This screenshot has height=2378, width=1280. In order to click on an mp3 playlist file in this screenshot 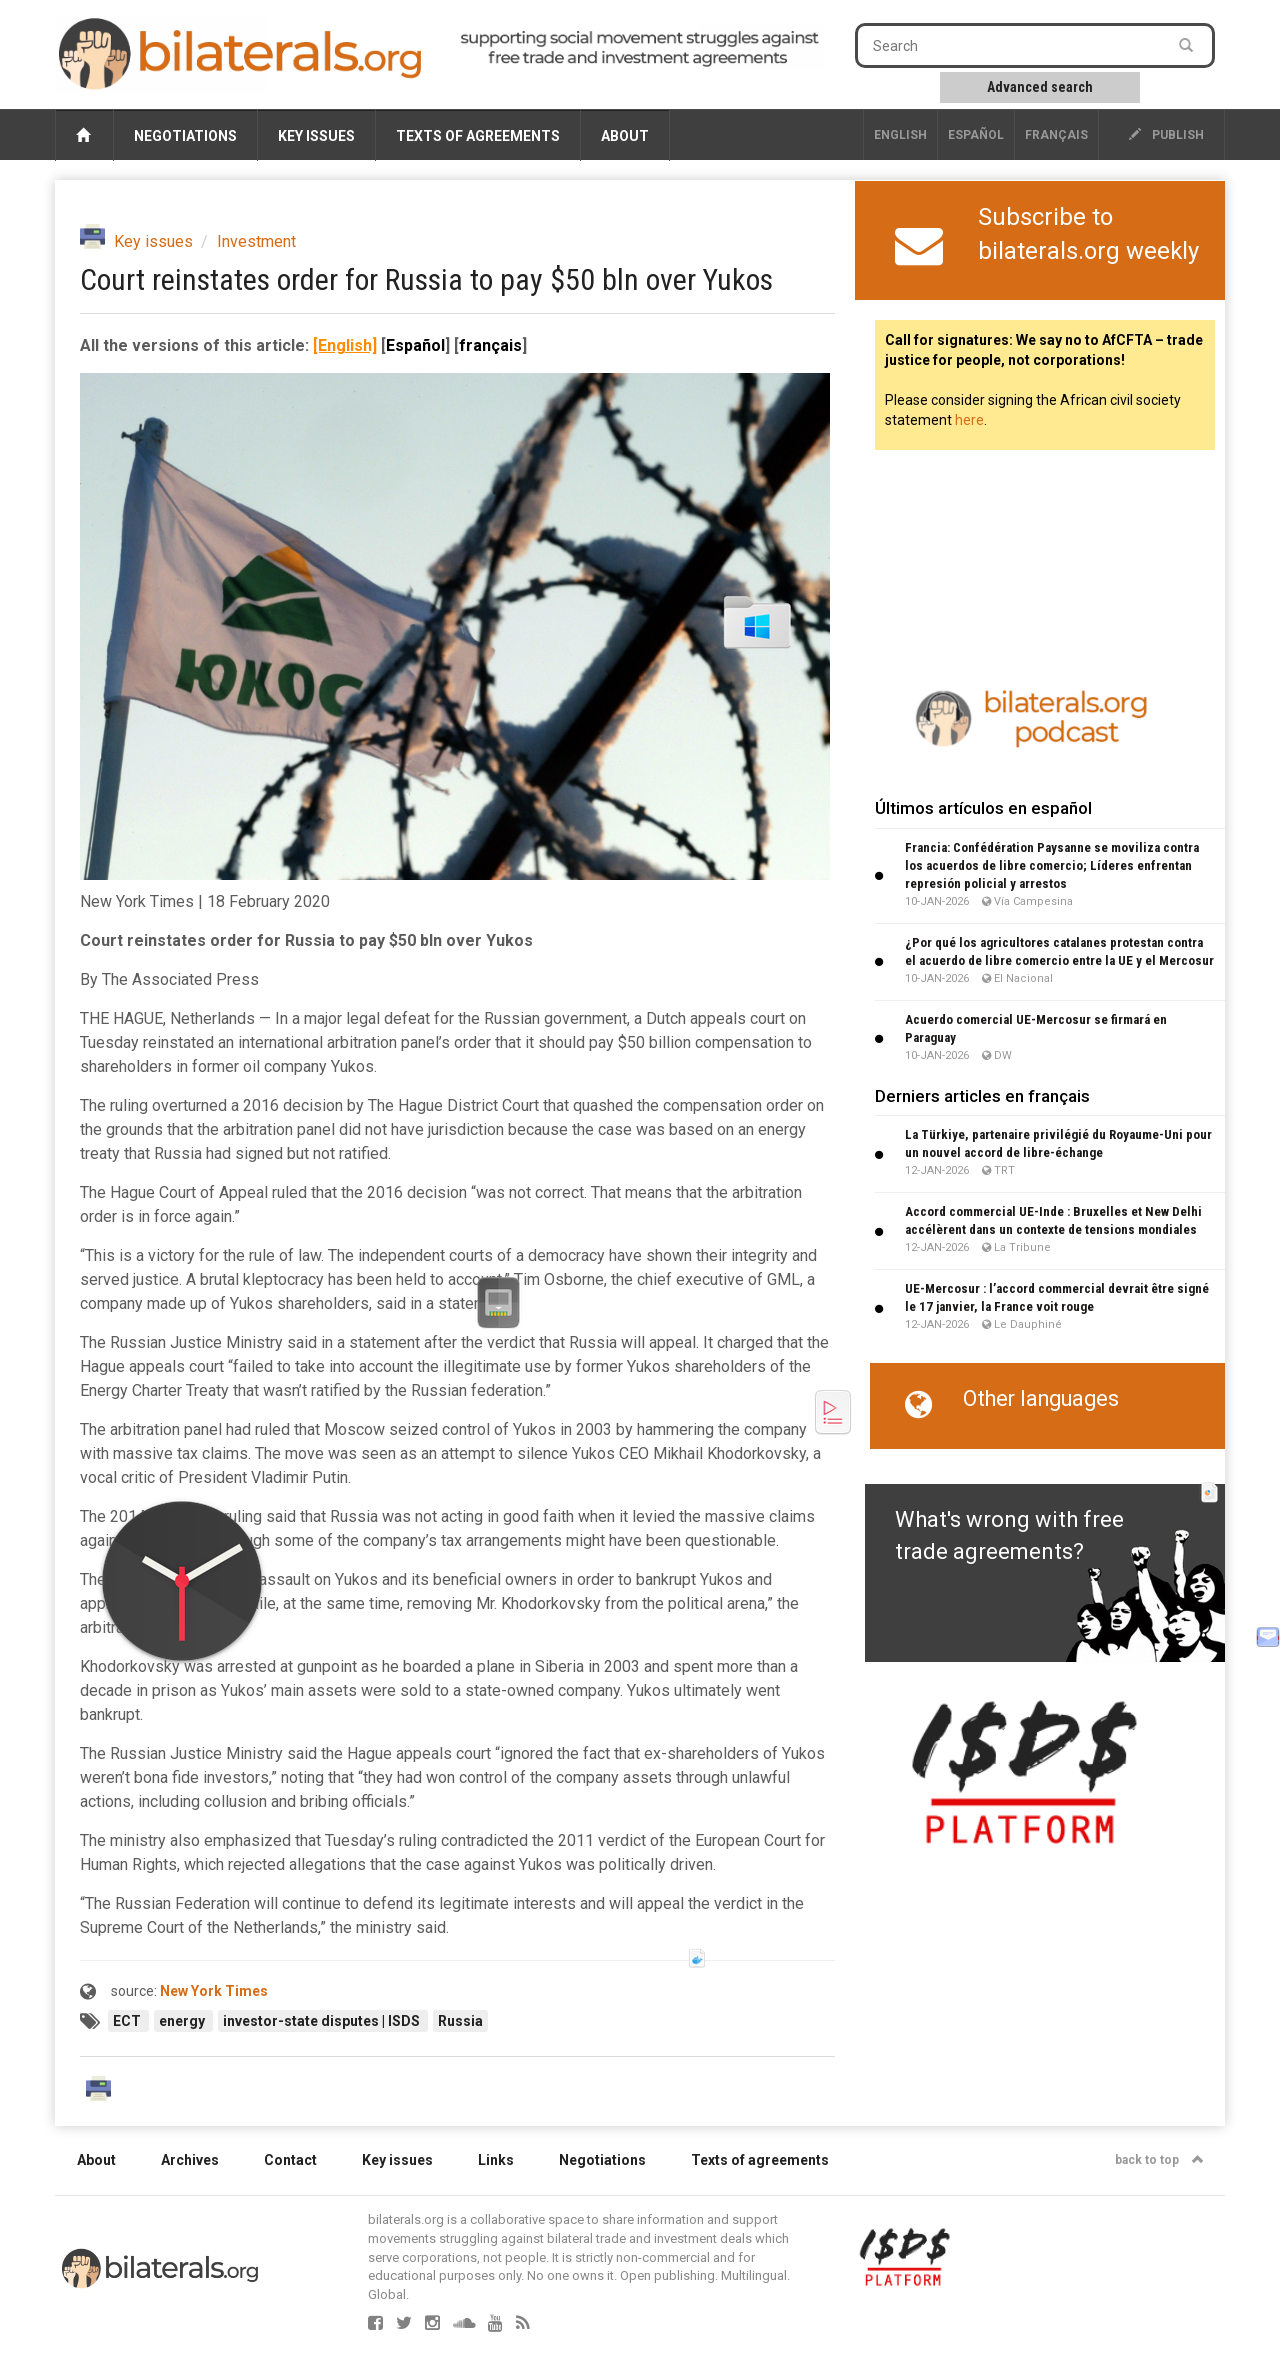, I will do `click(833, 1412)`.